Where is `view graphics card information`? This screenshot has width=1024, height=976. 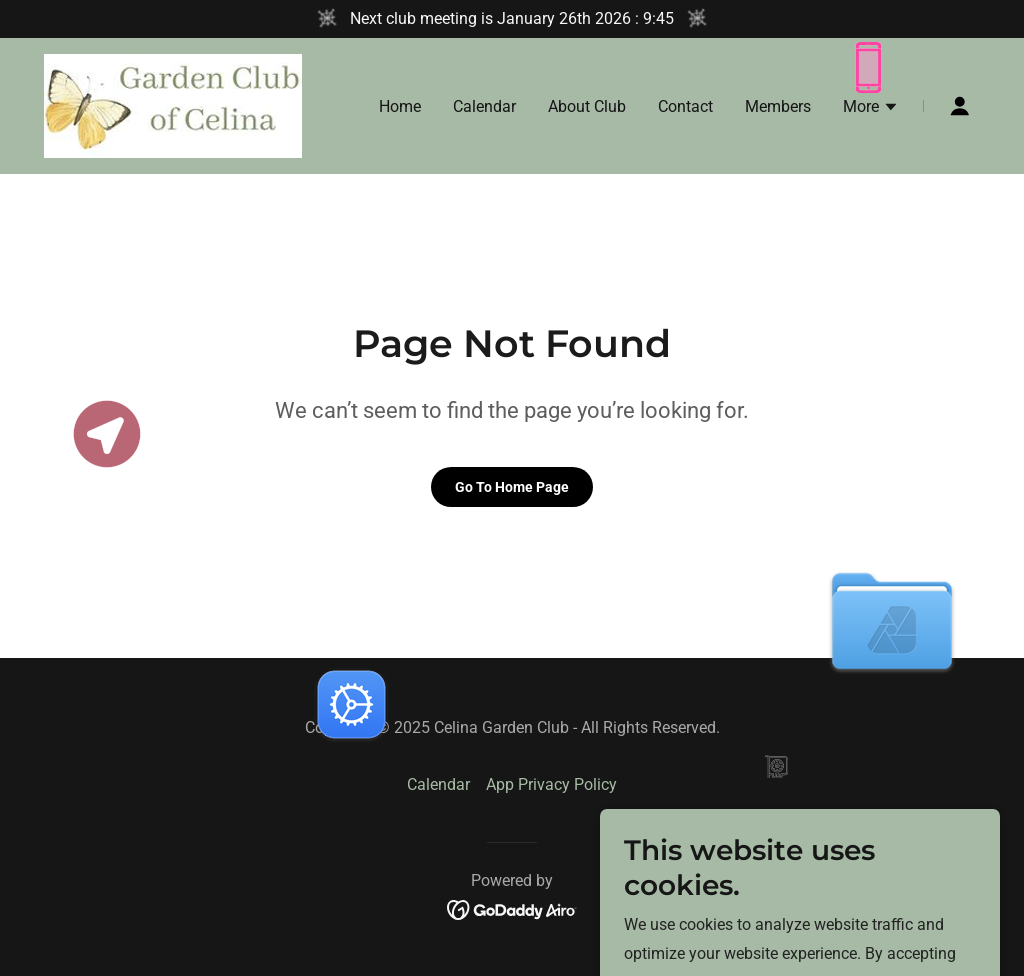 view graphics card information is located at coordinates (776, 766).